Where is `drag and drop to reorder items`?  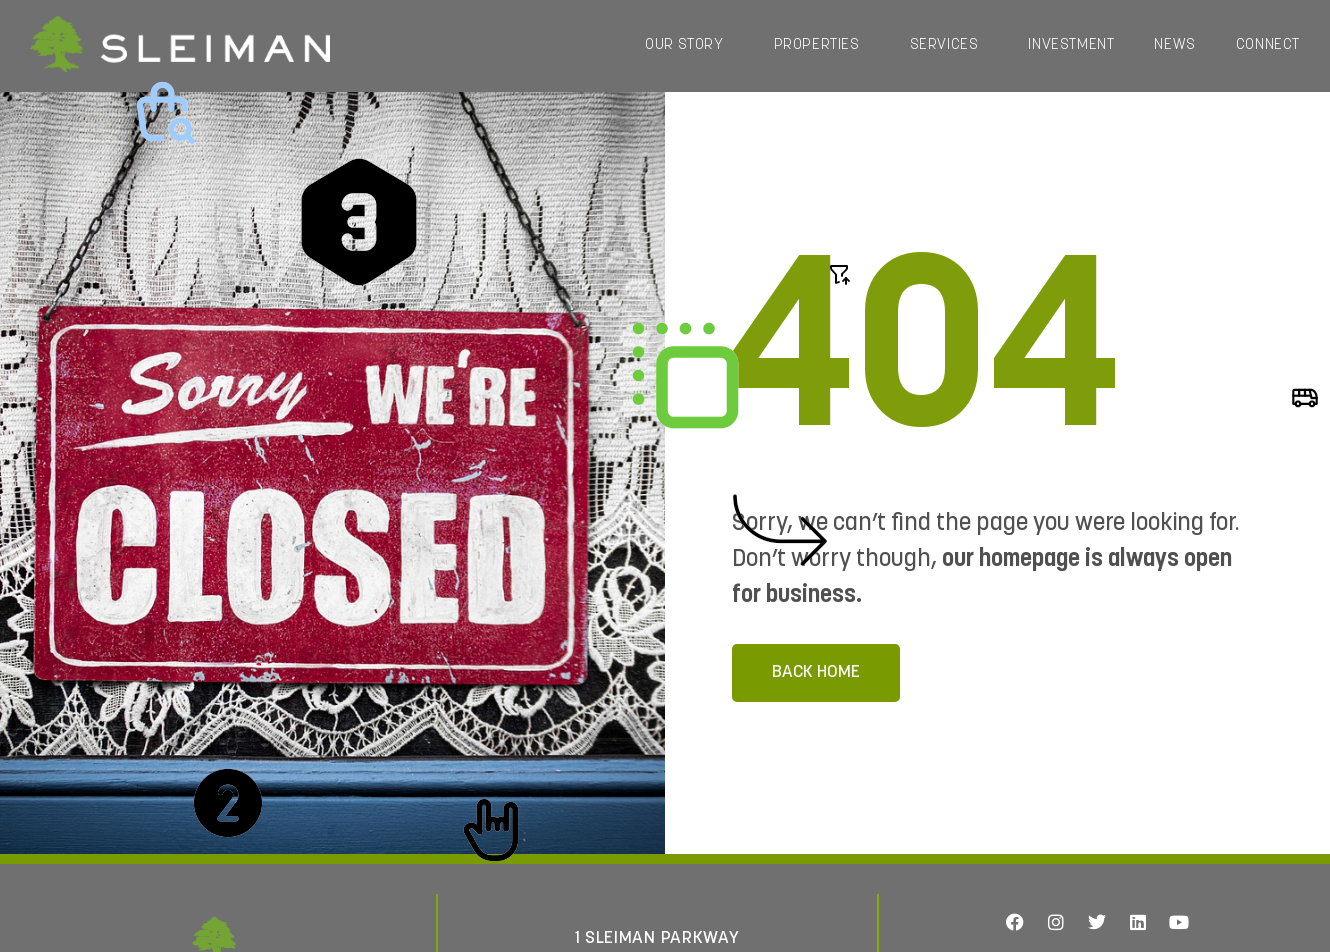
drag and drop to reorder items is located at coordinates (685, 375).